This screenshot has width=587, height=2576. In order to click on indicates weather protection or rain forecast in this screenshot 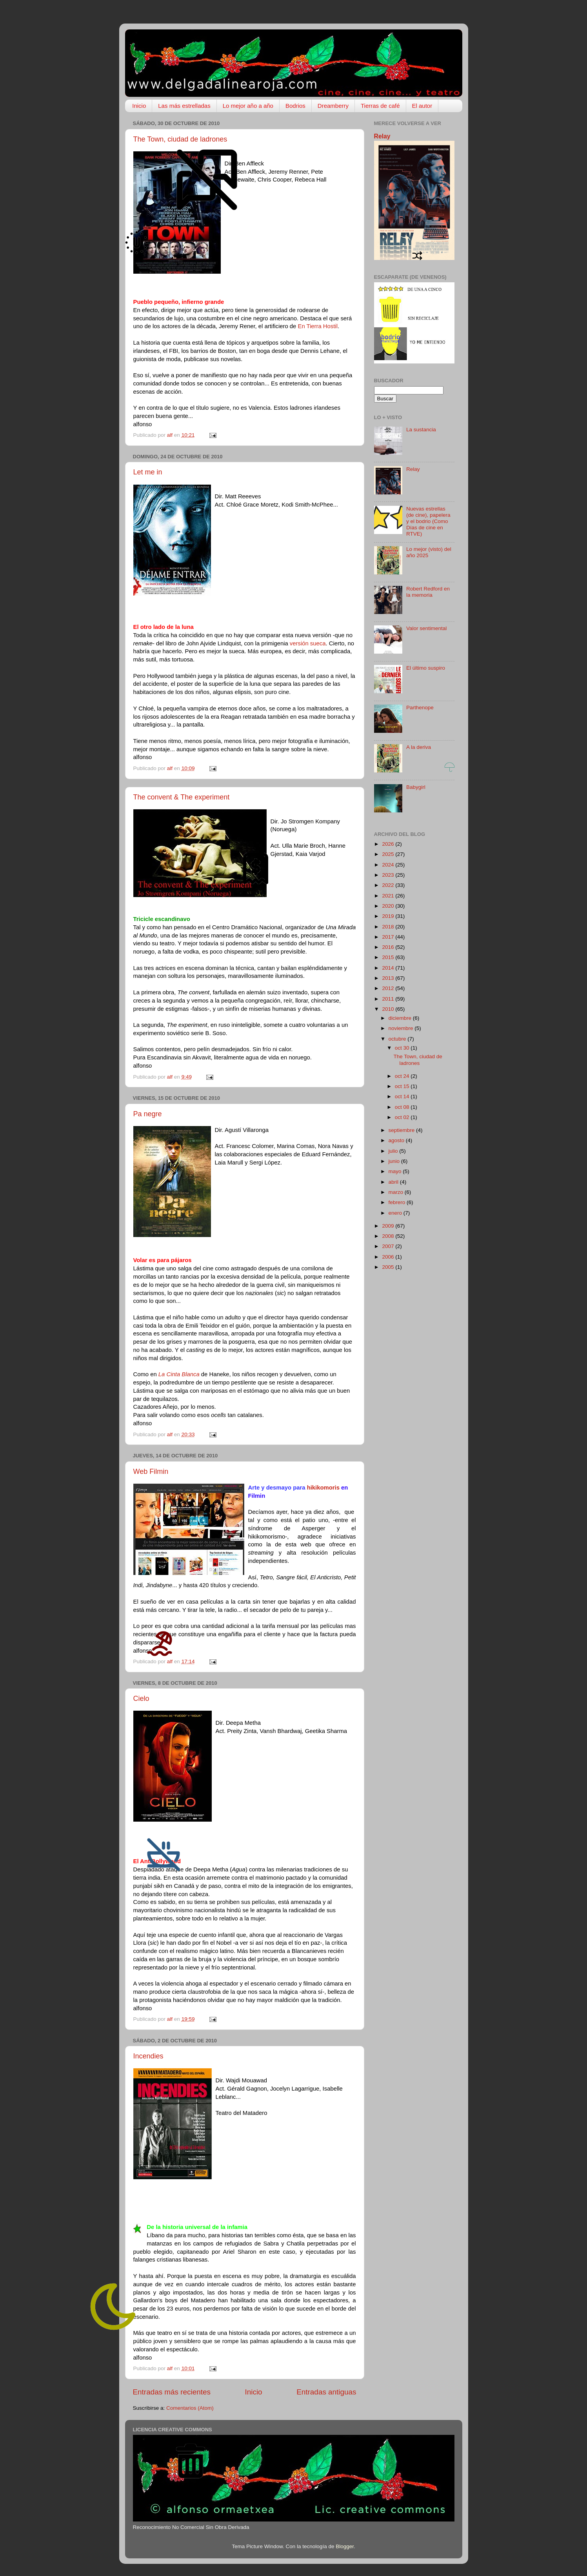, I will do `click(449, 767)`.